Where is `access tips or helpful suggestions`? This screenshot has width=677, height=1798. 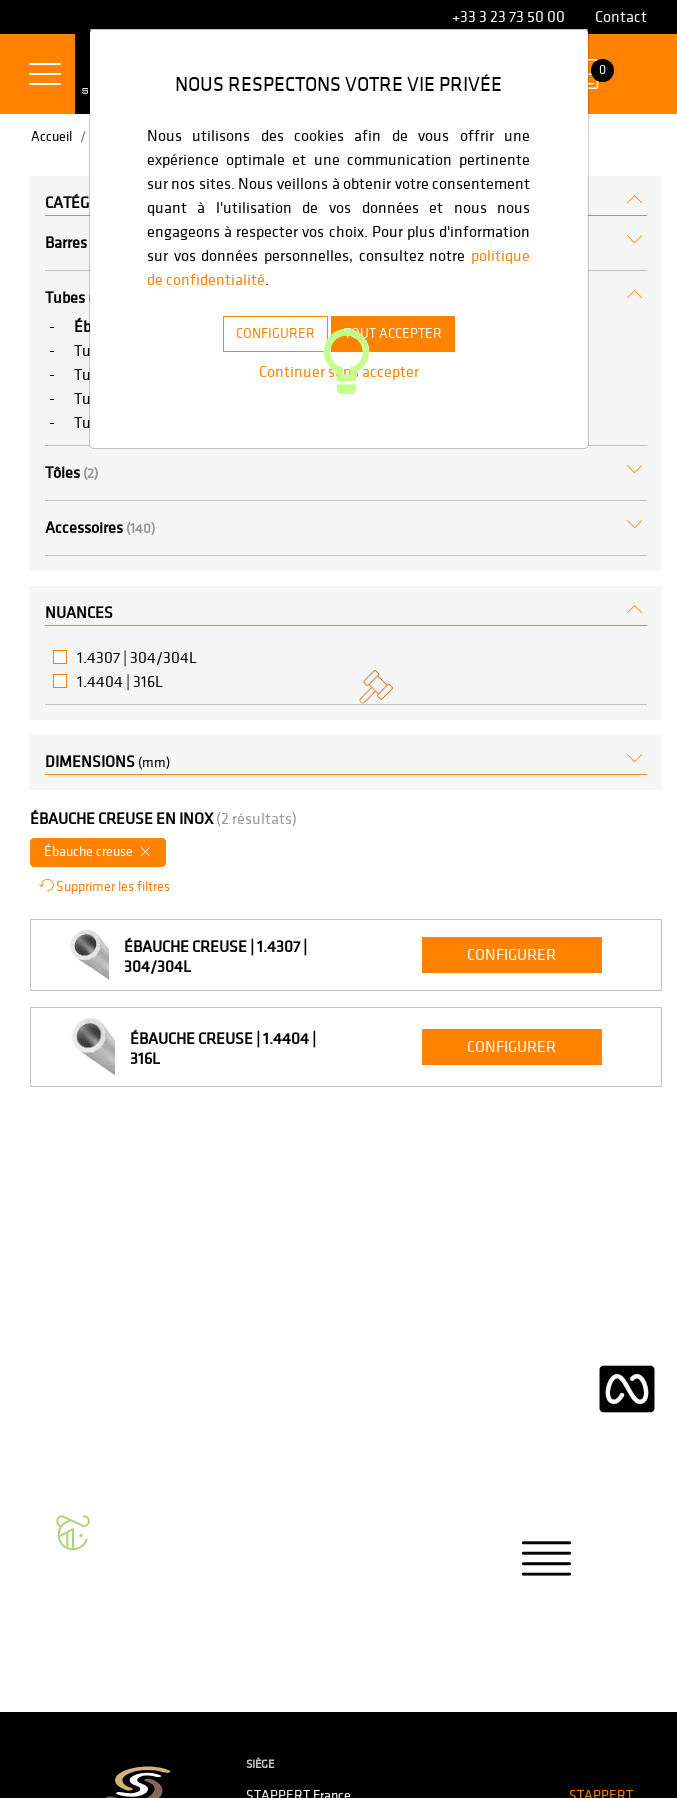
access tips or helpful suggestions is located at coordinates (346, 361).